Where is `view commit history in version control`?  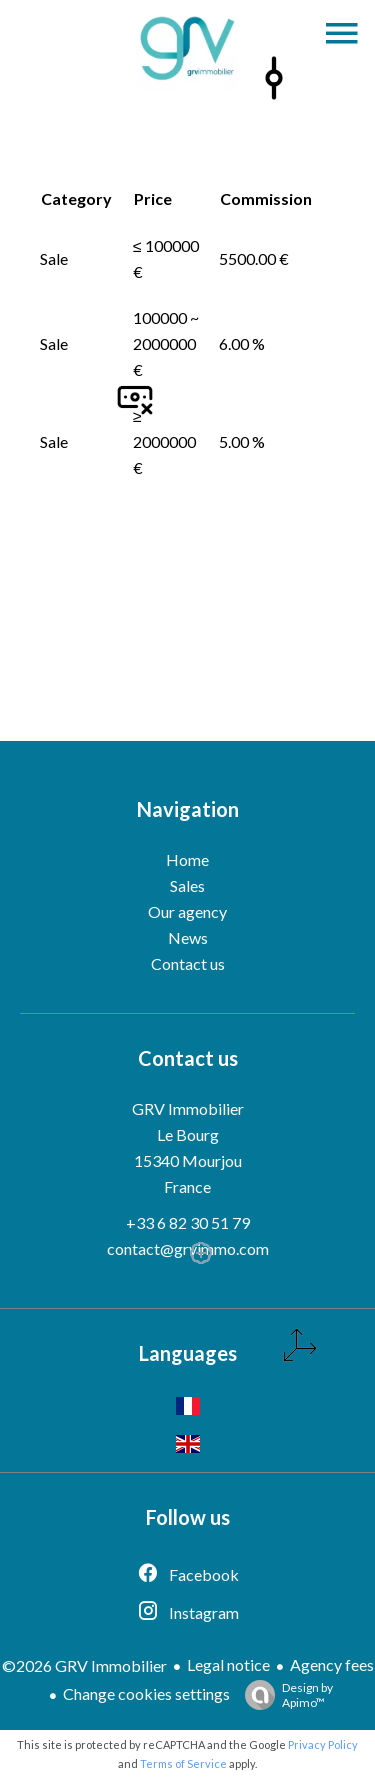
view commit history in version control is located at coordinates (274, 78).